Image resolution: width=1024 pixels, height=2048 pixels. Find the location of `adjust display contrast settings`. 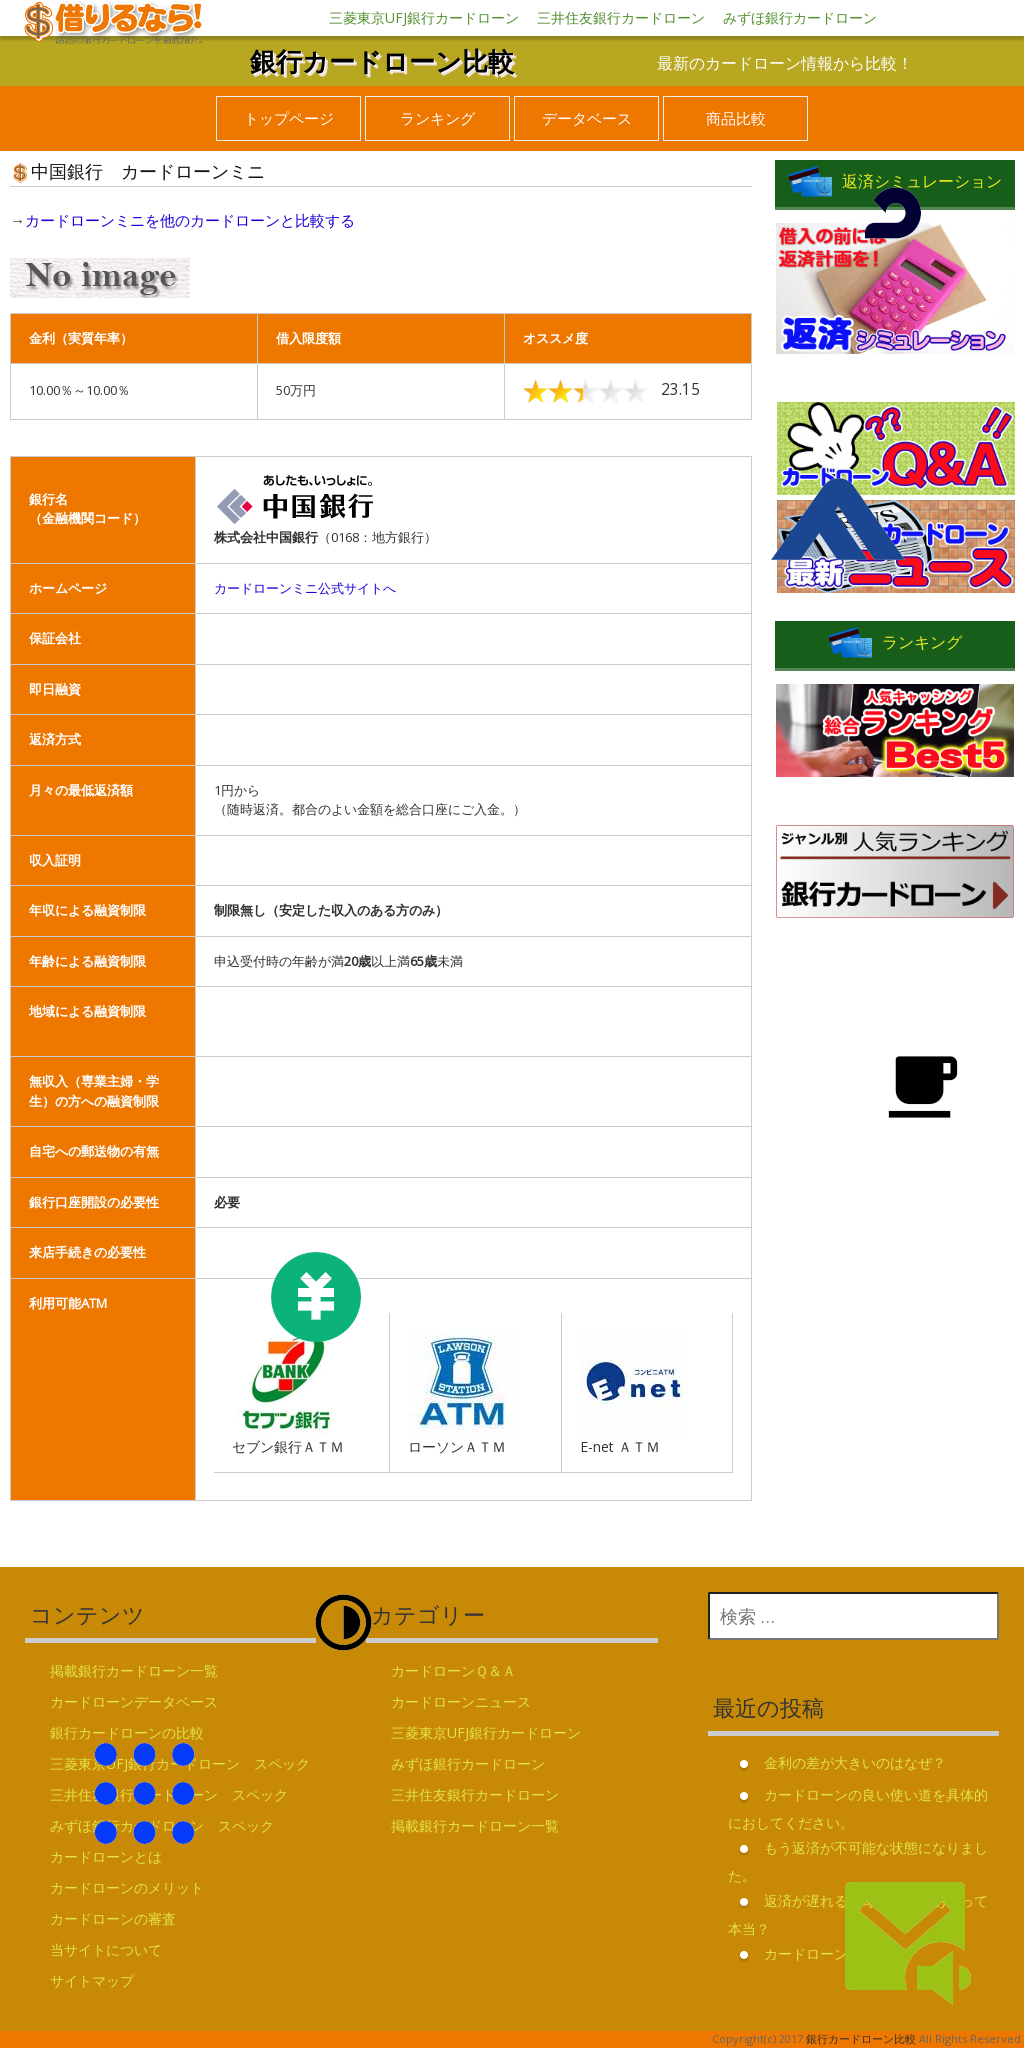

adjust display contrast settings is located at coordinates (343, 1622).